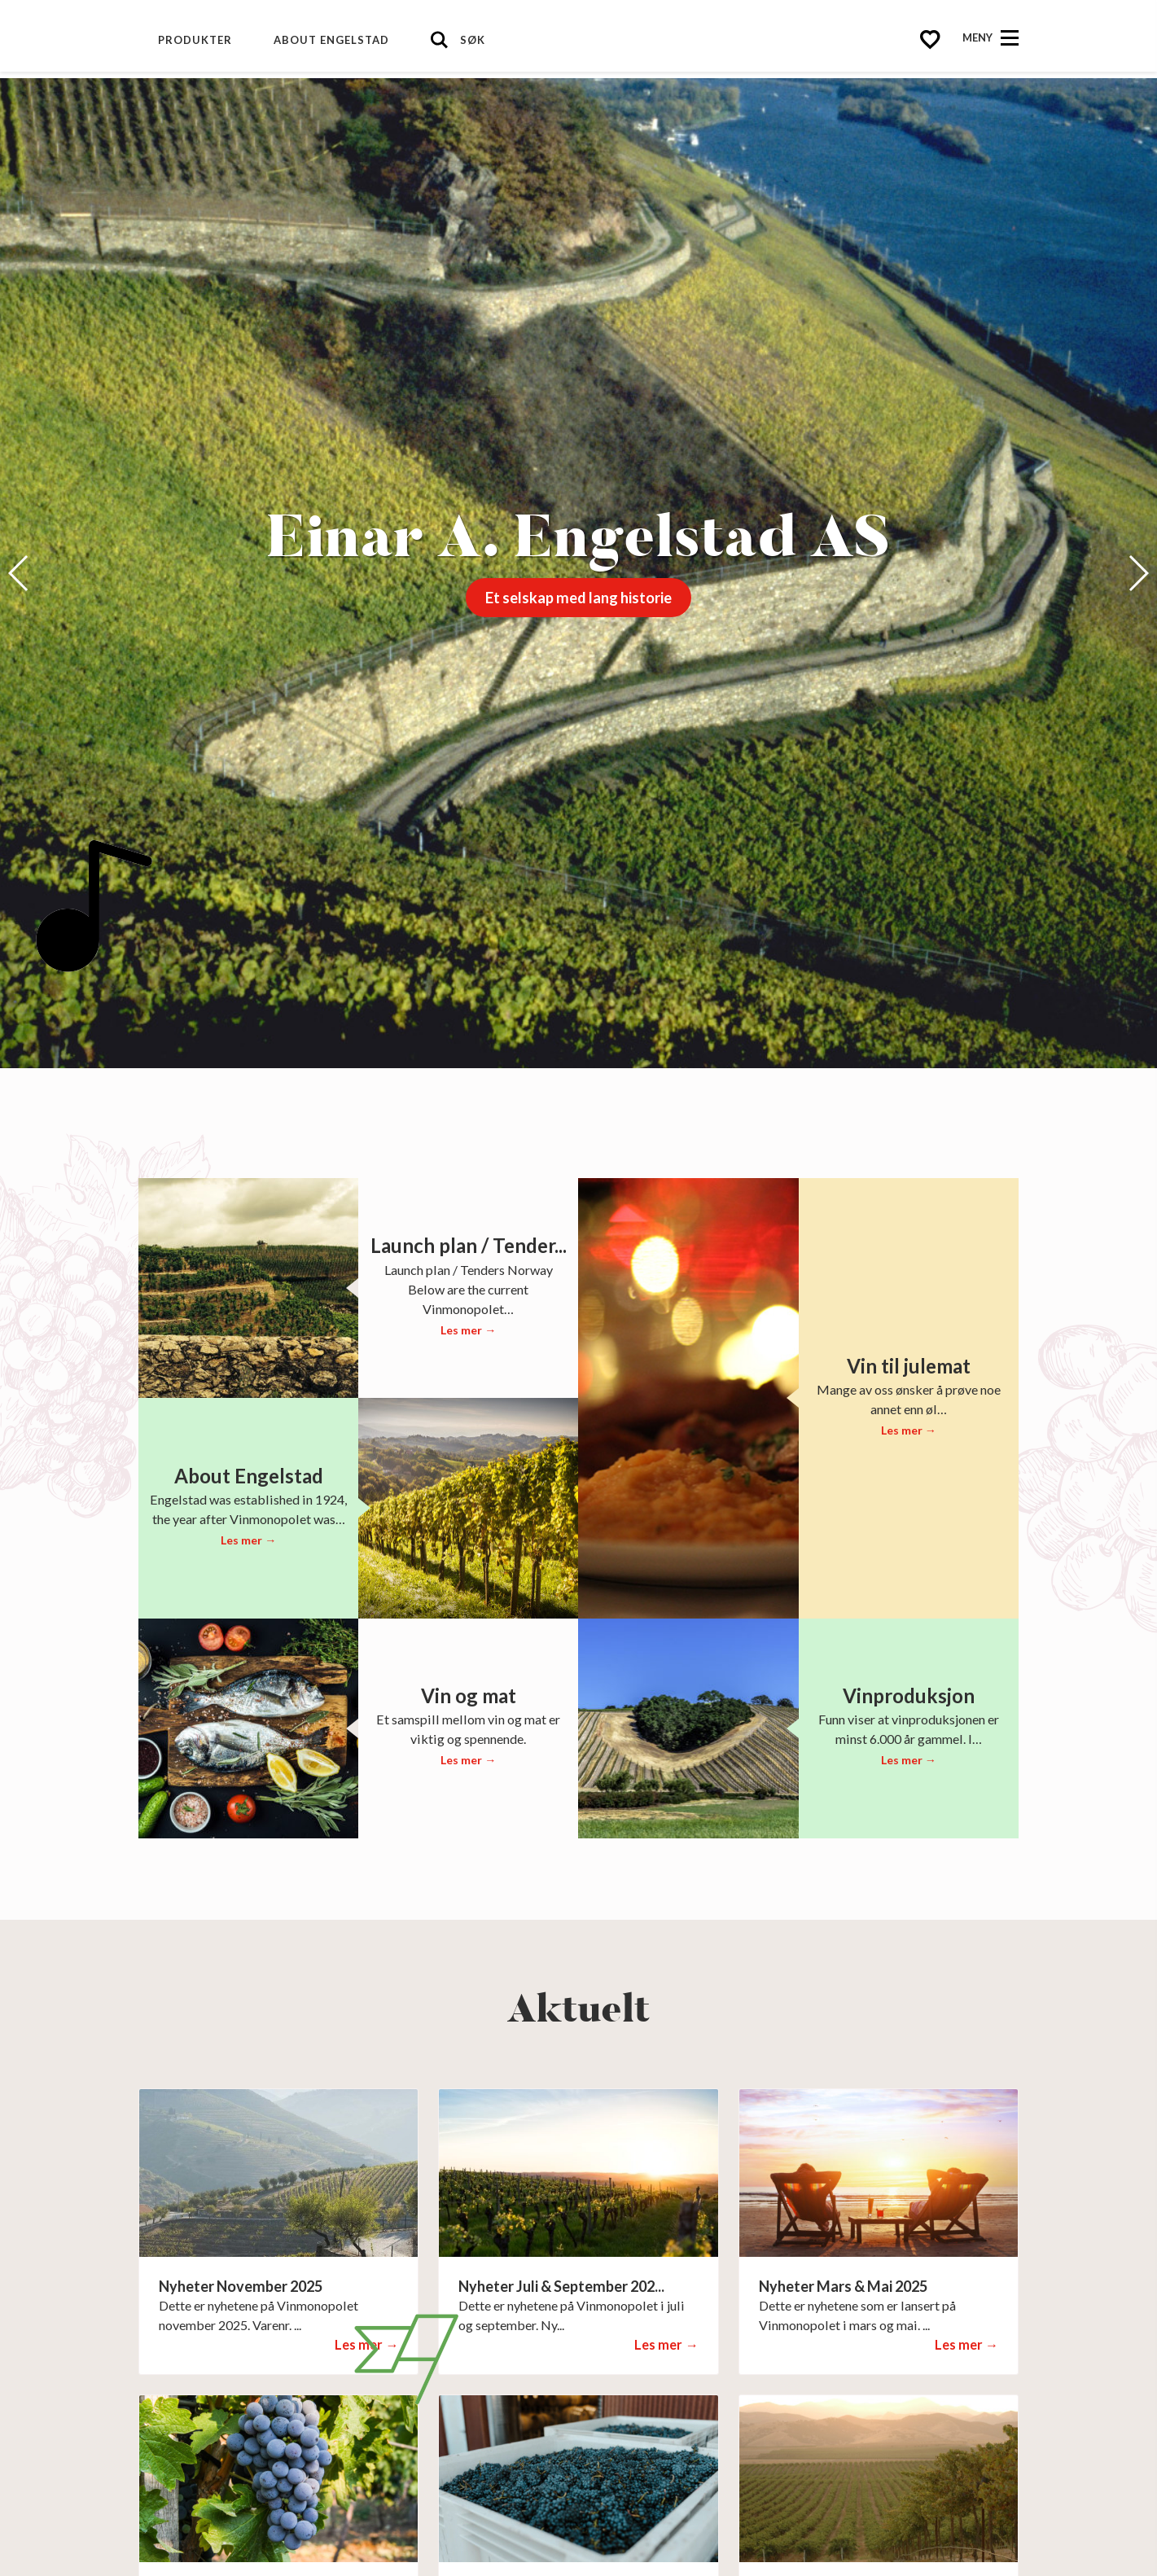 This screenshot has width=1157, height=2576. Describe the element at coordinates (405, 2355) in the screenshot. I see `flag or bookmark an item` at that location.